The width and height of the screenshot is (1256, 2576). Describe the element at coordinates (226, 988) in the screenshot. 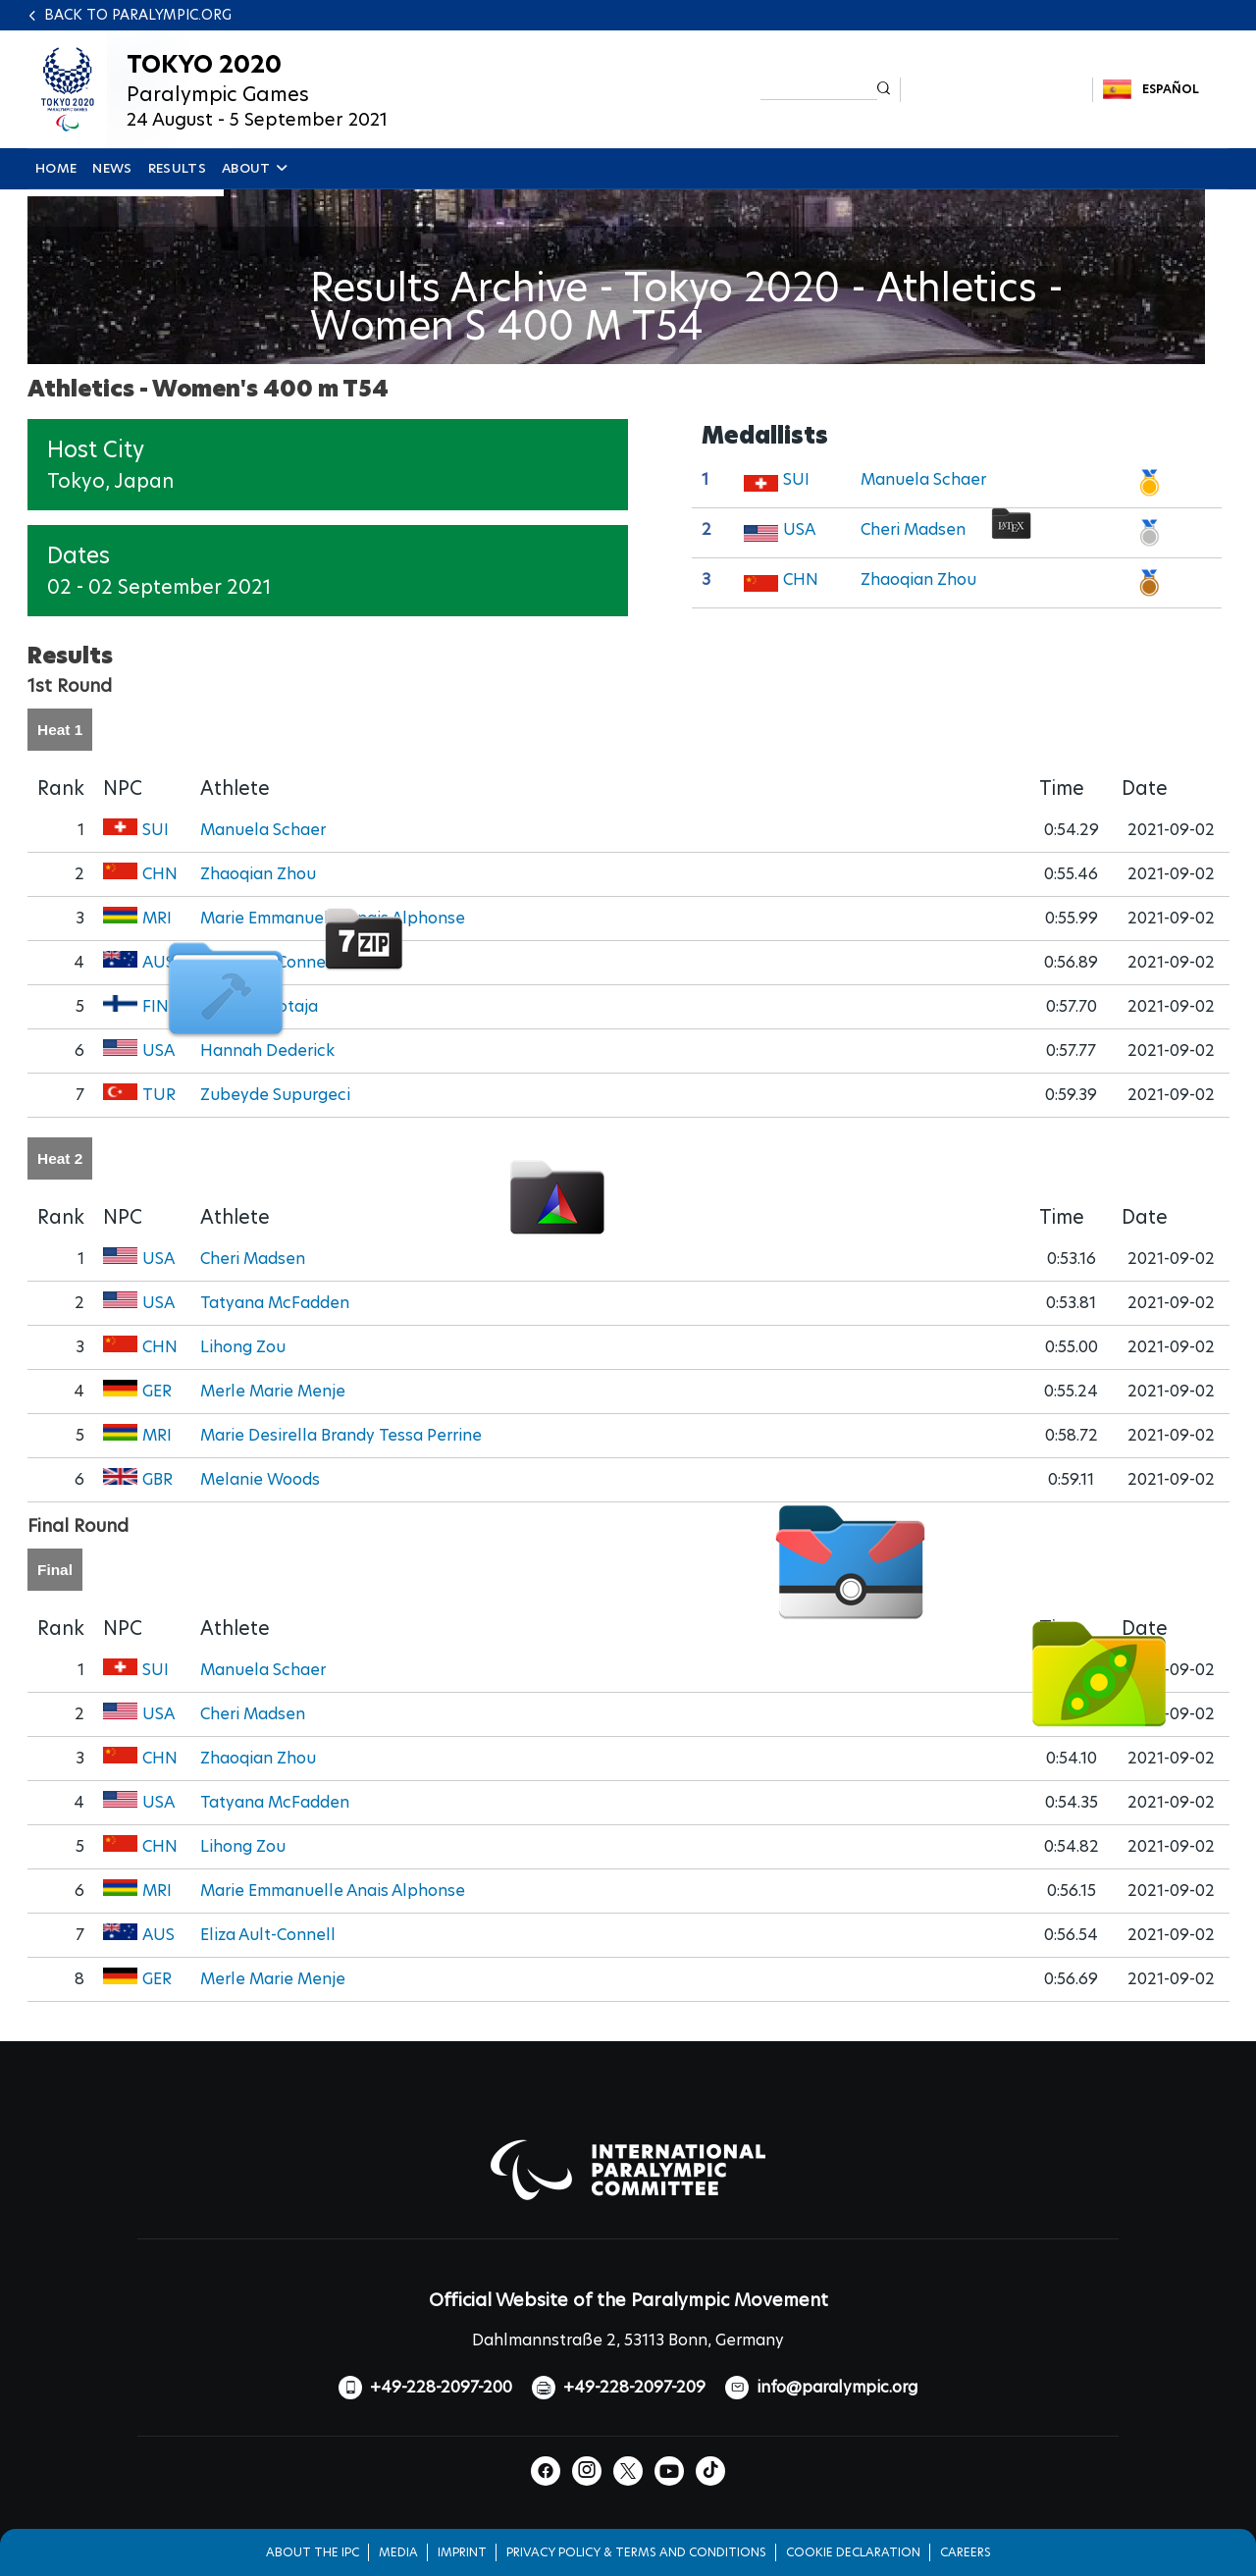

I see `open developer files and projects folder` at that location.